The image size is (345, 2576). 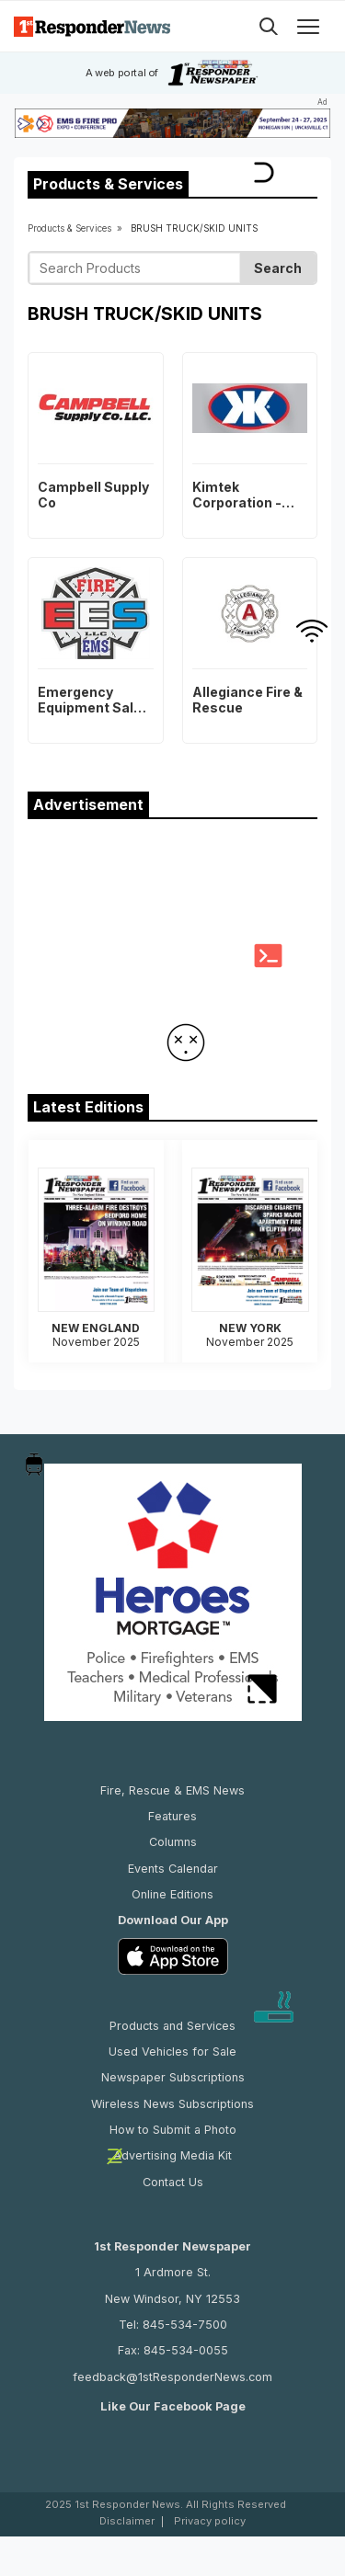 What do you see at coordinates (273, 2011) in the screenshot?
I see `indicates a designated smoking area` at bounding box center [273, 2011].